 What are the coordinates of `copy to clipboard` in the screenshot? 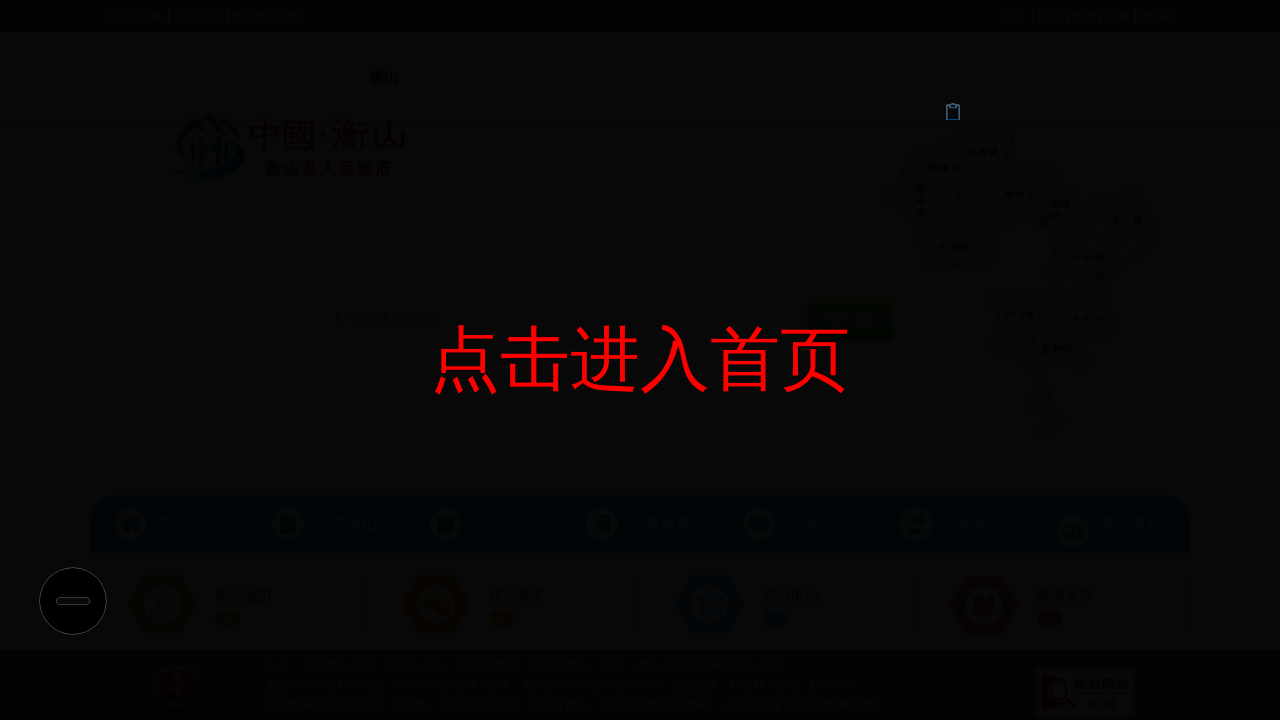 It's located at (953, 112).